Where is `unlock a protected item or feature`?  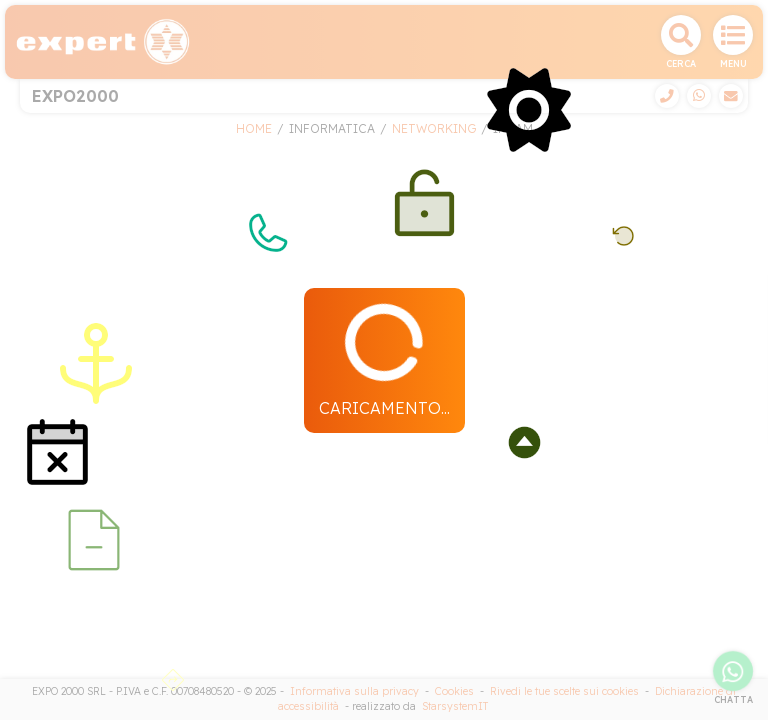 unlock a protected item or feature is located at coordinates (424, 206).